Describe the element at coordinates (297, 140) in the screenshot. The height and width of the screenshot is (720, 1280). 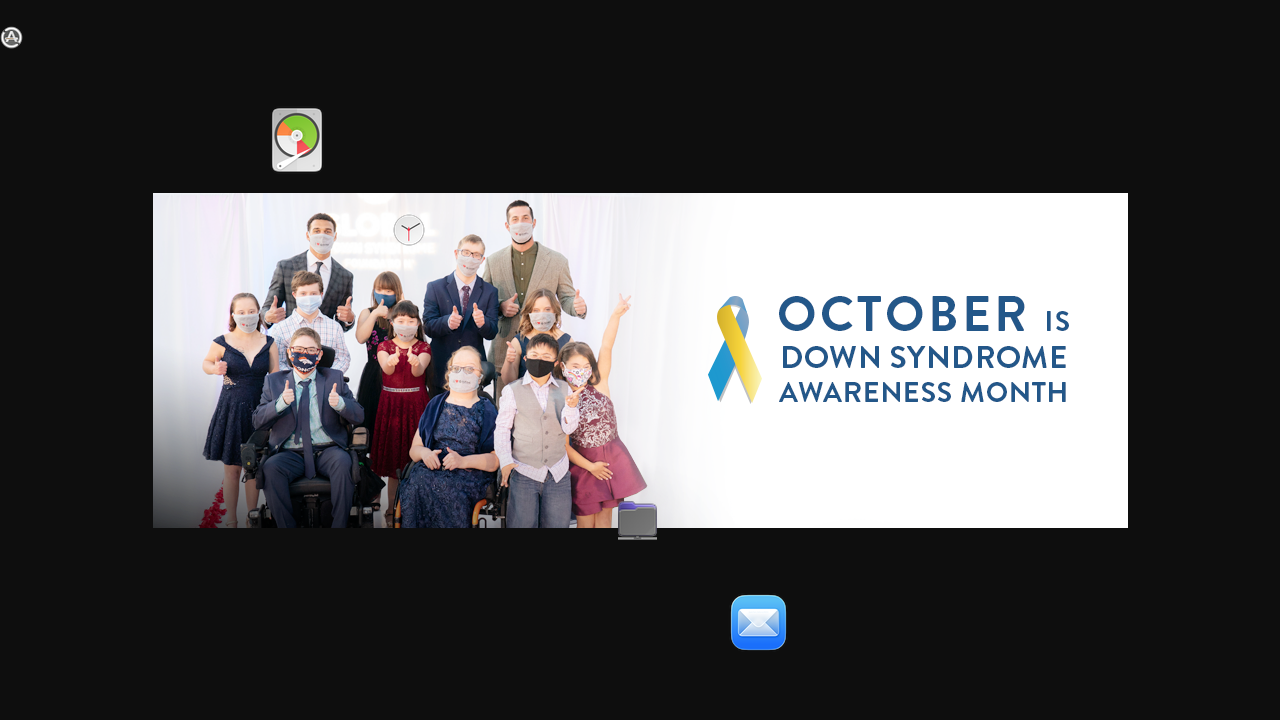
I see `open gparted disk partition manager` at that location.